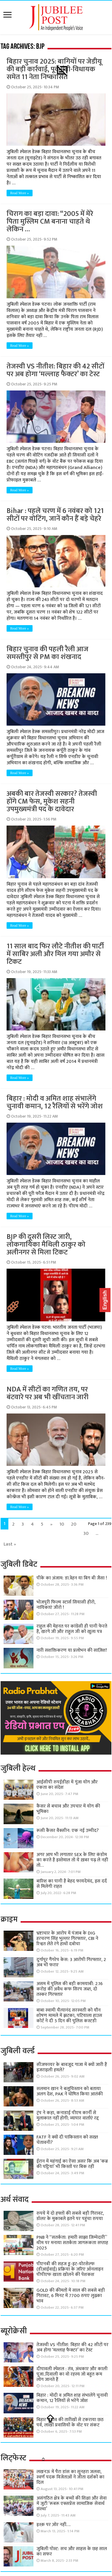 The image size is (112, 2576). I want to click on navigate back to previous screen, so click(52, 539).